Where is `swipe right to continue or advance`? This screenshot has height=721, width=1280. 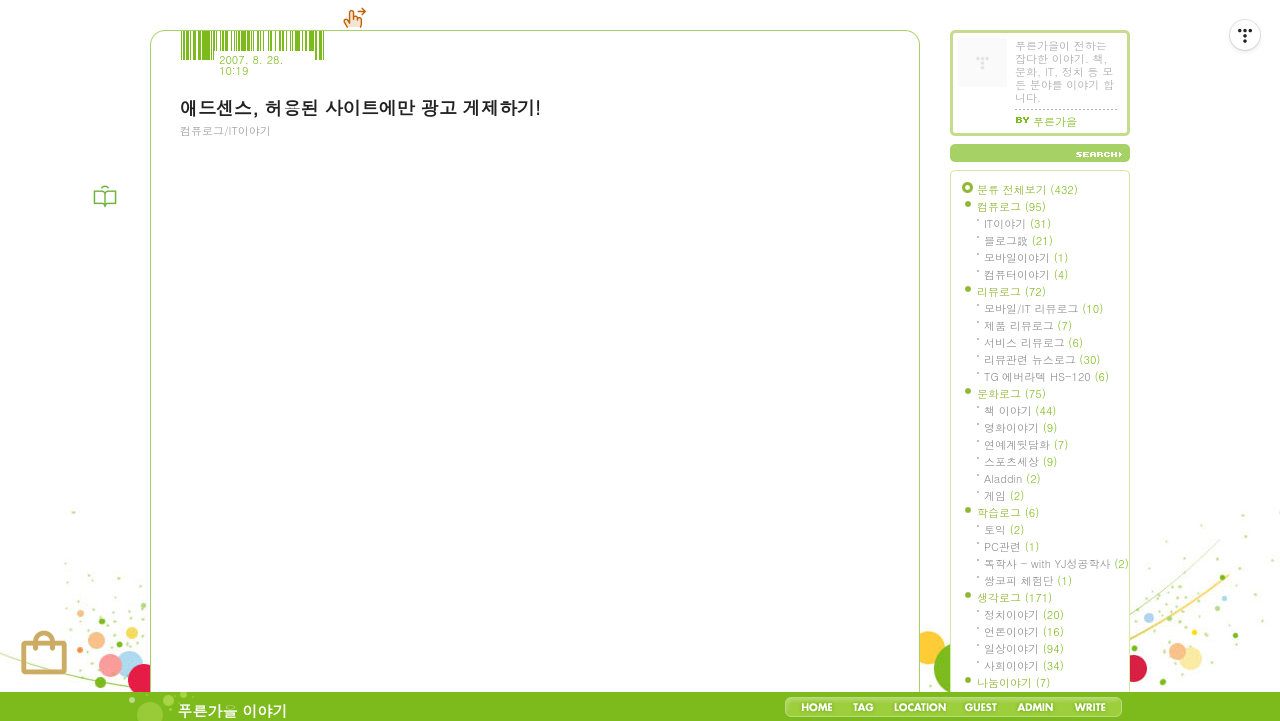 swipe right to continue or advance is located at coordinates (353, 18).